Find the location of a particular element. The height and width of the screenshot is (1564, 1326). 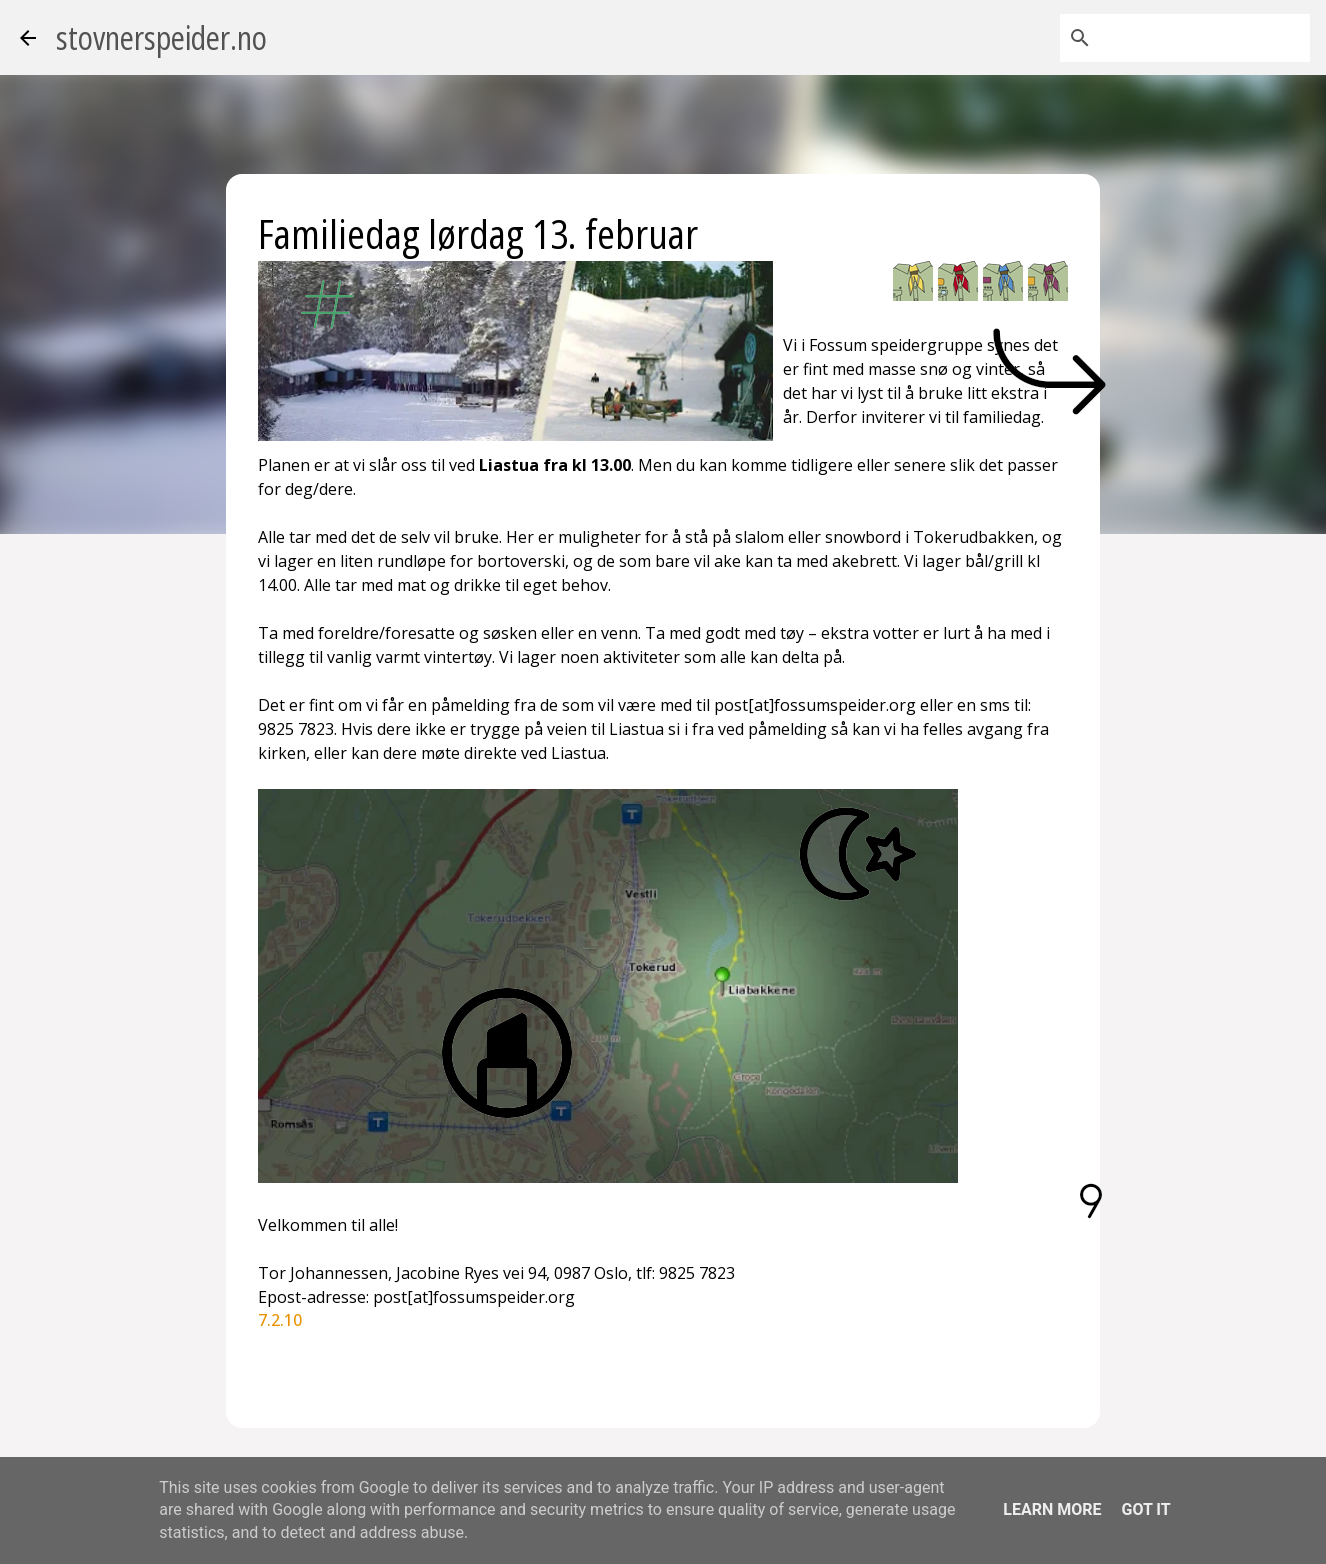

view or browse hashtags is located at coordinates (327, 304).